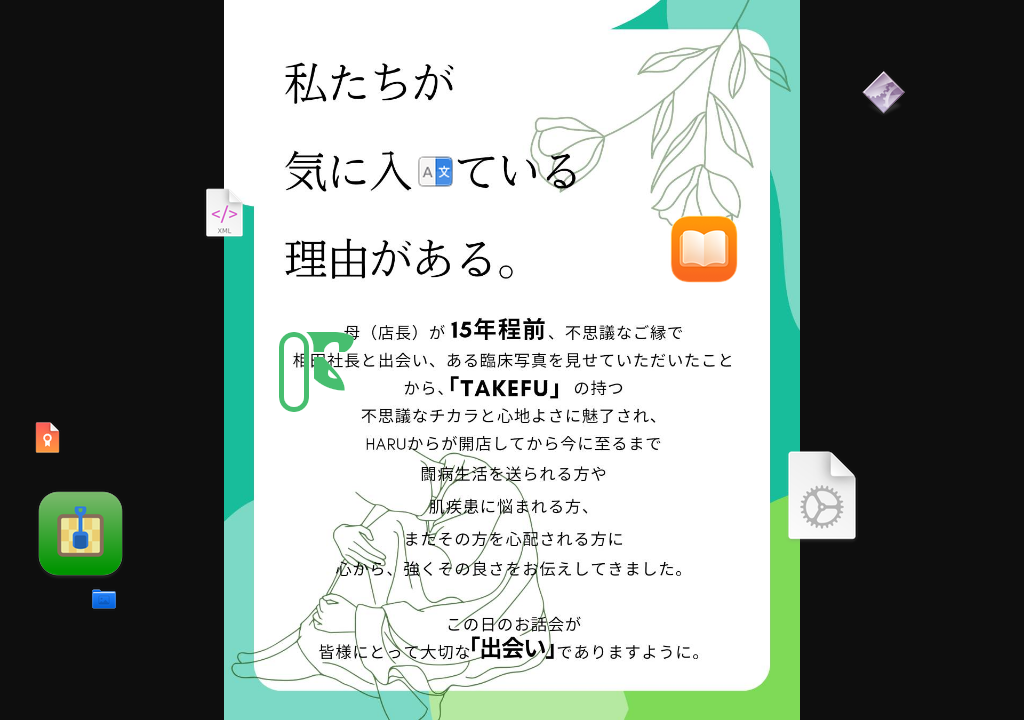 The width and height of the screenshot is (1024, 720). Describe the element at coordinates (884, 93) in the screenshot. I see `indicates an executable program file` at that location.